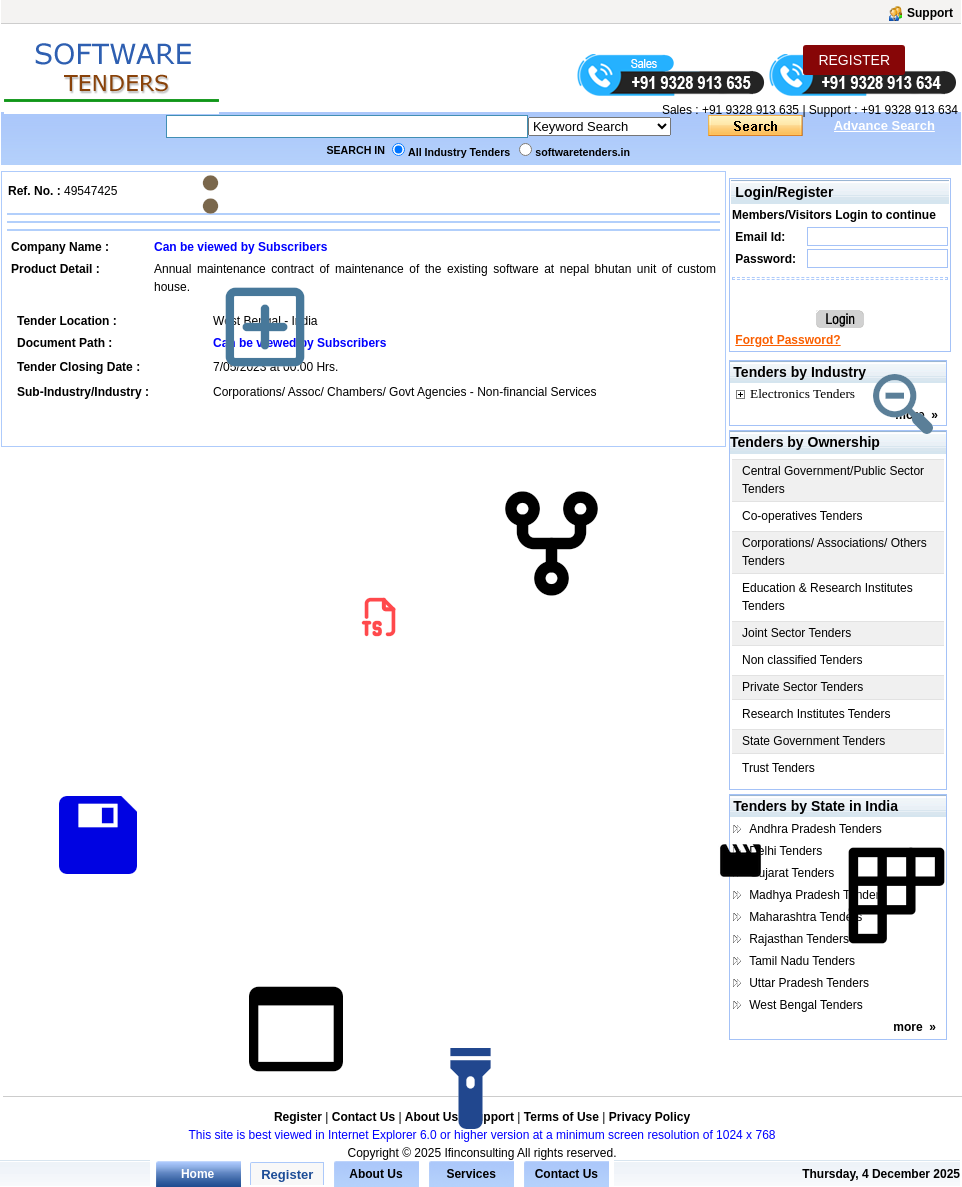 The image size is (962, 1187). I want to click on access more options or actions, so click(210, 194).